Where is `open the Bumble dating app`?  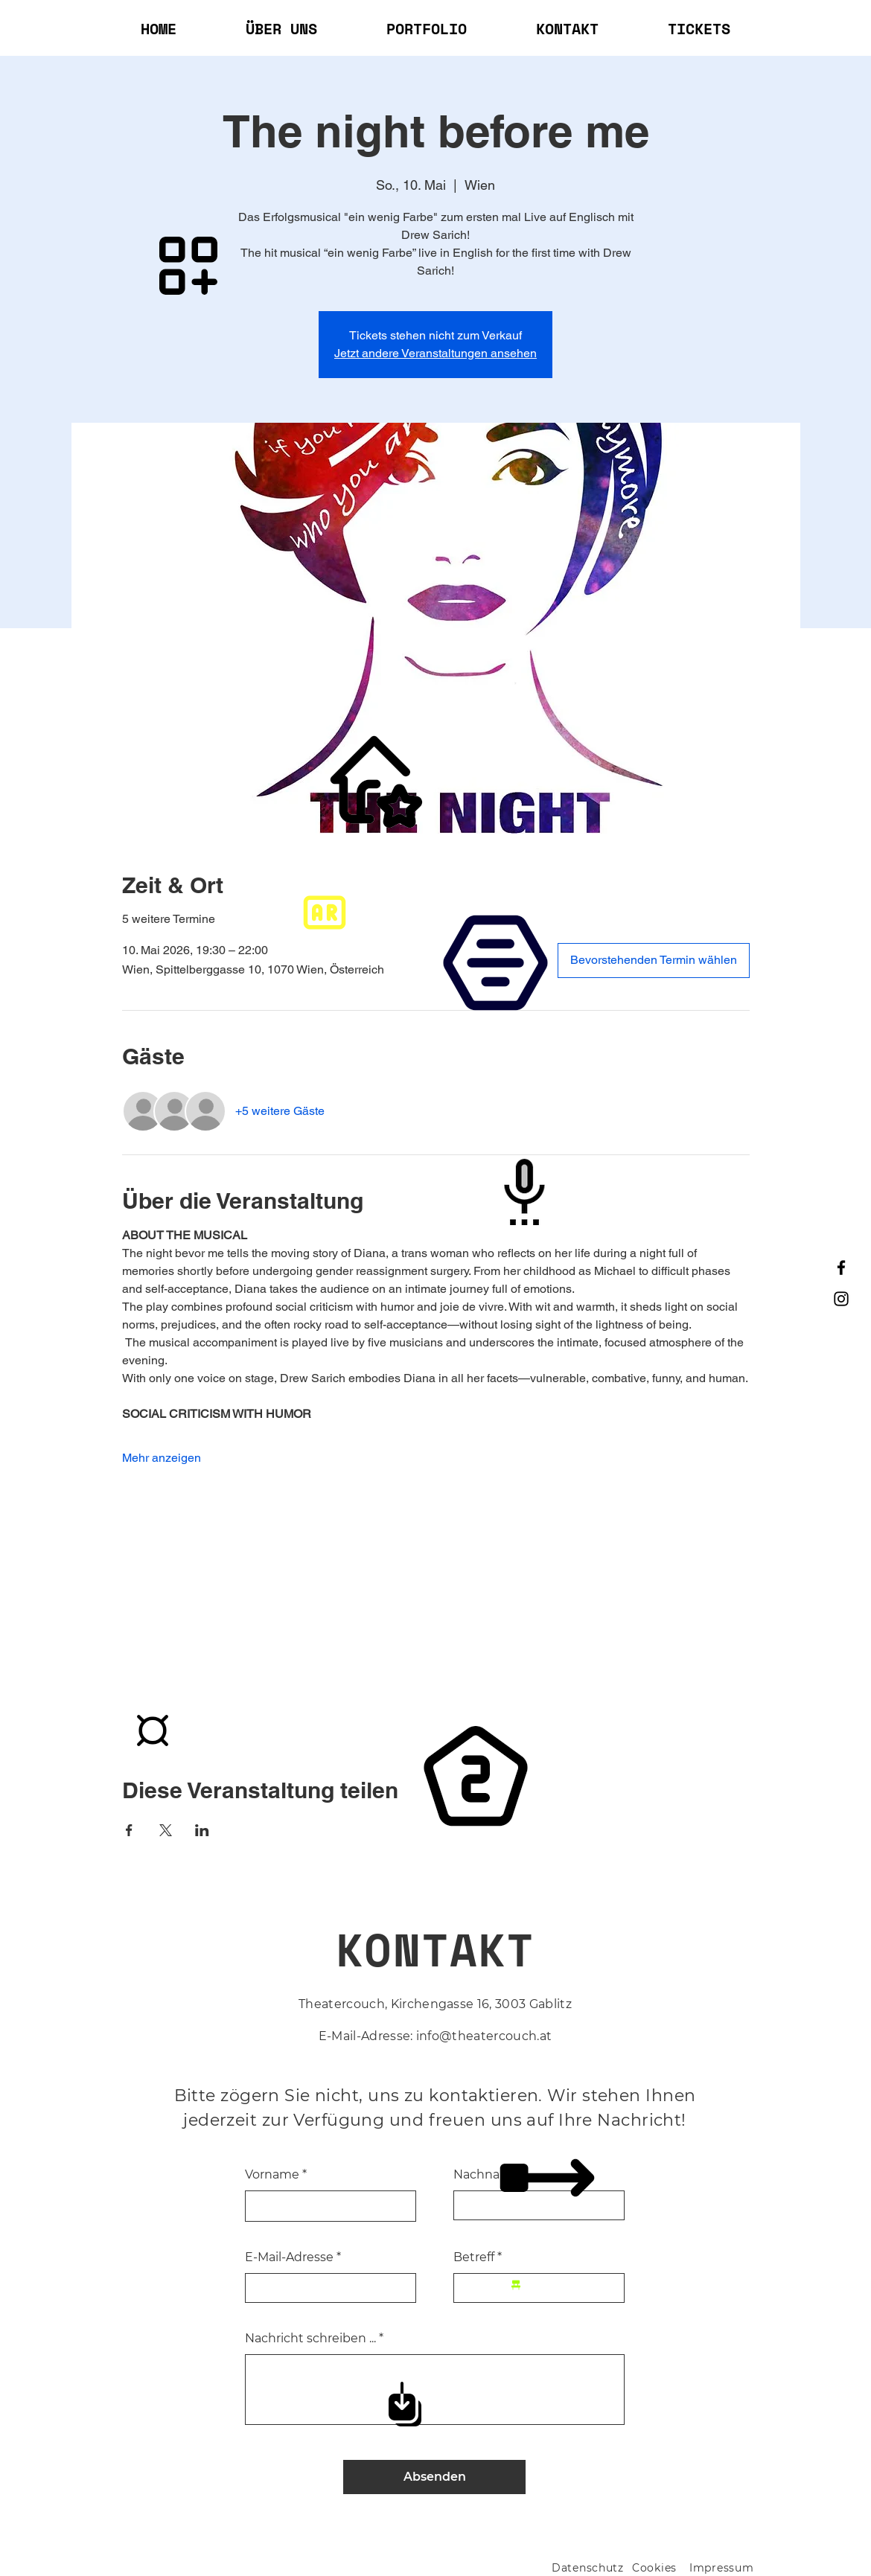 open the Bumble dating app is located at coordinates (495, 962).